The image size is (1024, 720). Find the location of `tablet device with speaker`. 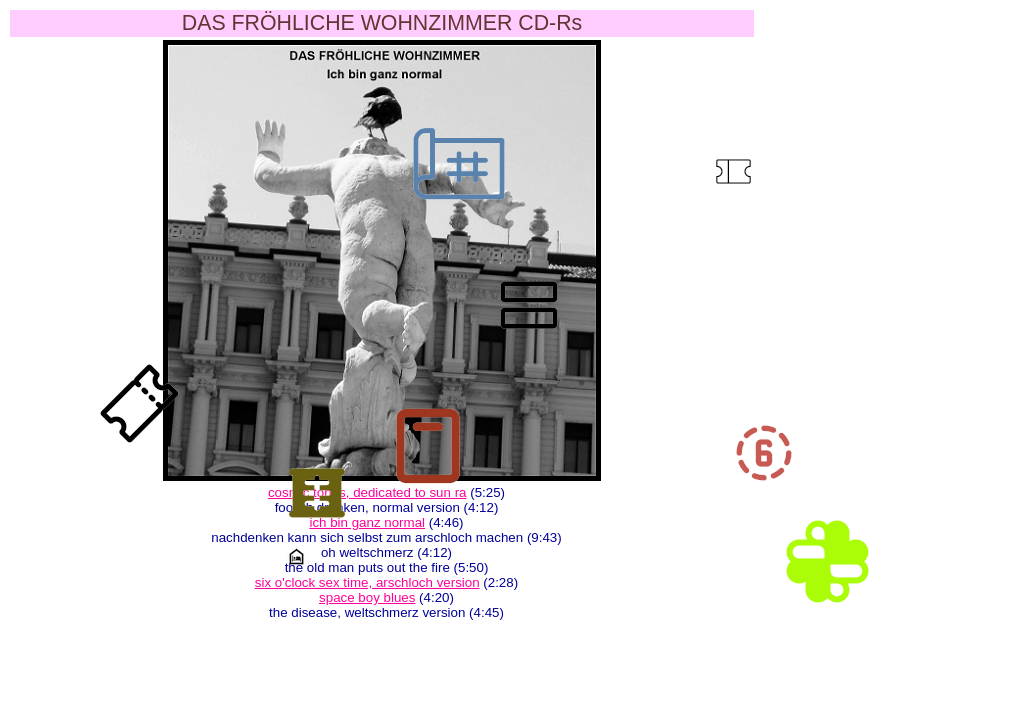

tablet device with speaker is located at coordinates (428, 446).